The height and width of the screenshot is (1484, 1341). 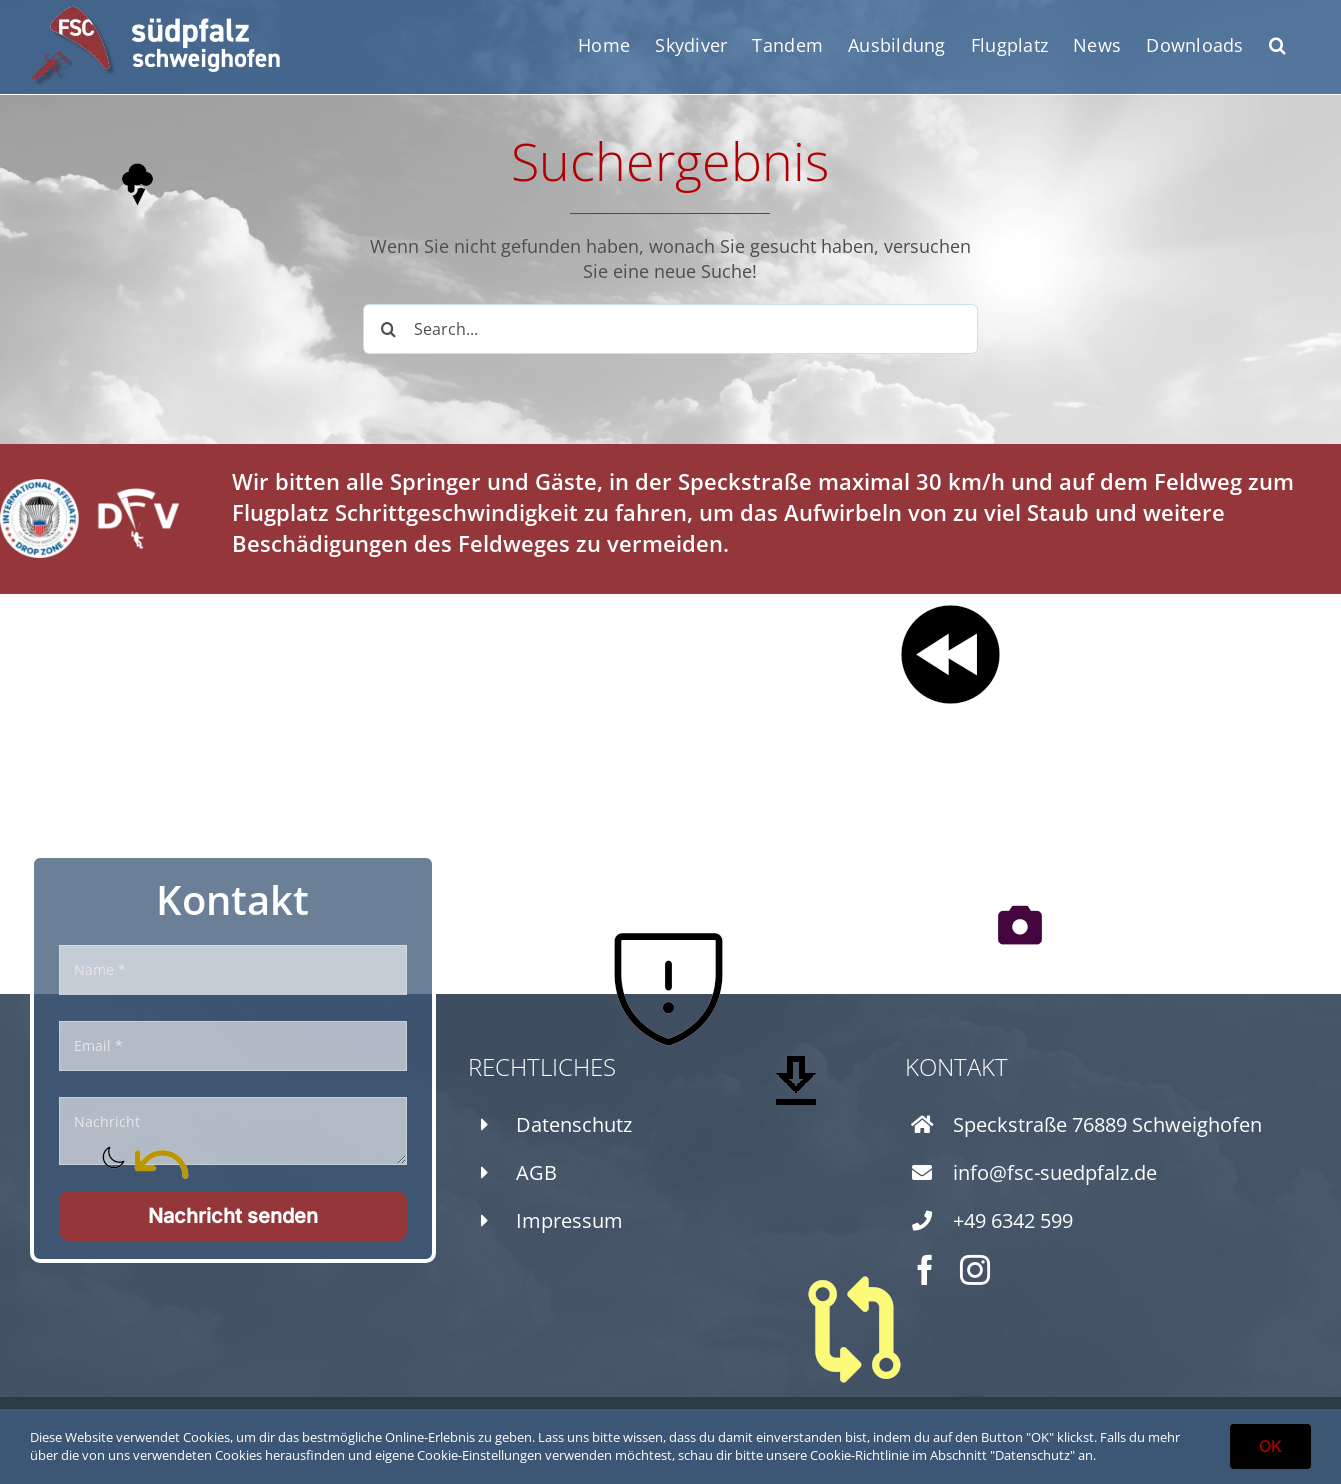 What do you see at coordinates (796, 1082) in the screenshot?
I see `download a file` at bounding box center [796, 1082].